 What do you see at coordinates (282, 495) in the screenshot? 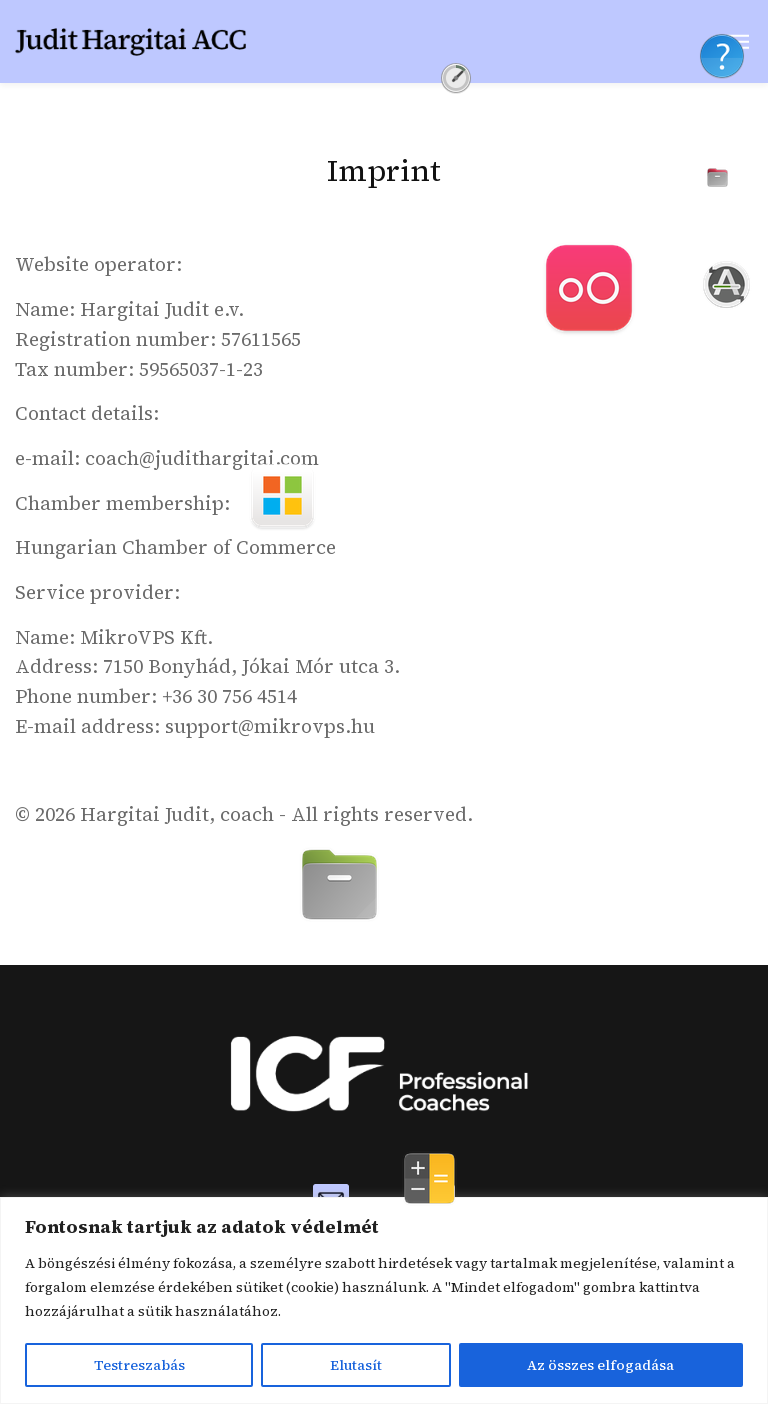
I see `open the MSN app` at bounding box center [282, 495].